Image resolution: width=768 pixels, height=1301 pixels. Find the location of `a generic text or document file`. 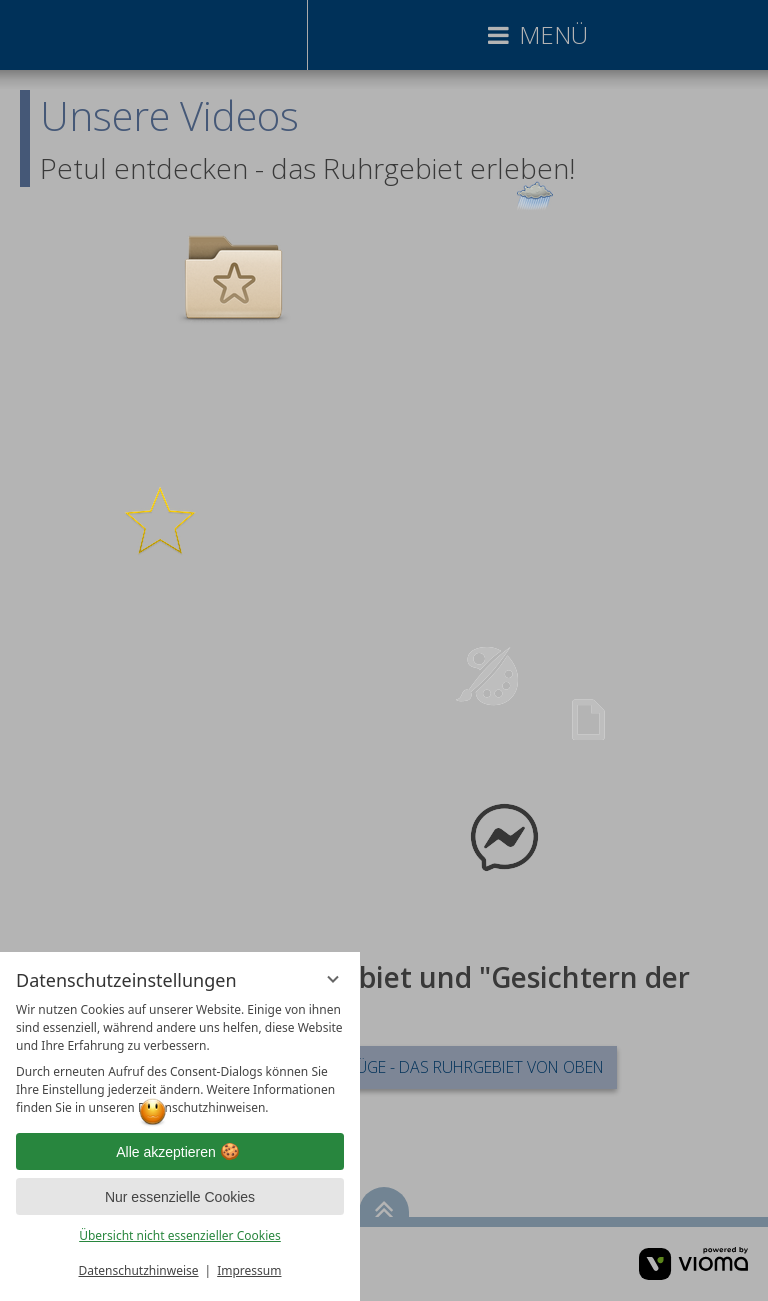

a generic text or document file is located at coordinates (588, 718).